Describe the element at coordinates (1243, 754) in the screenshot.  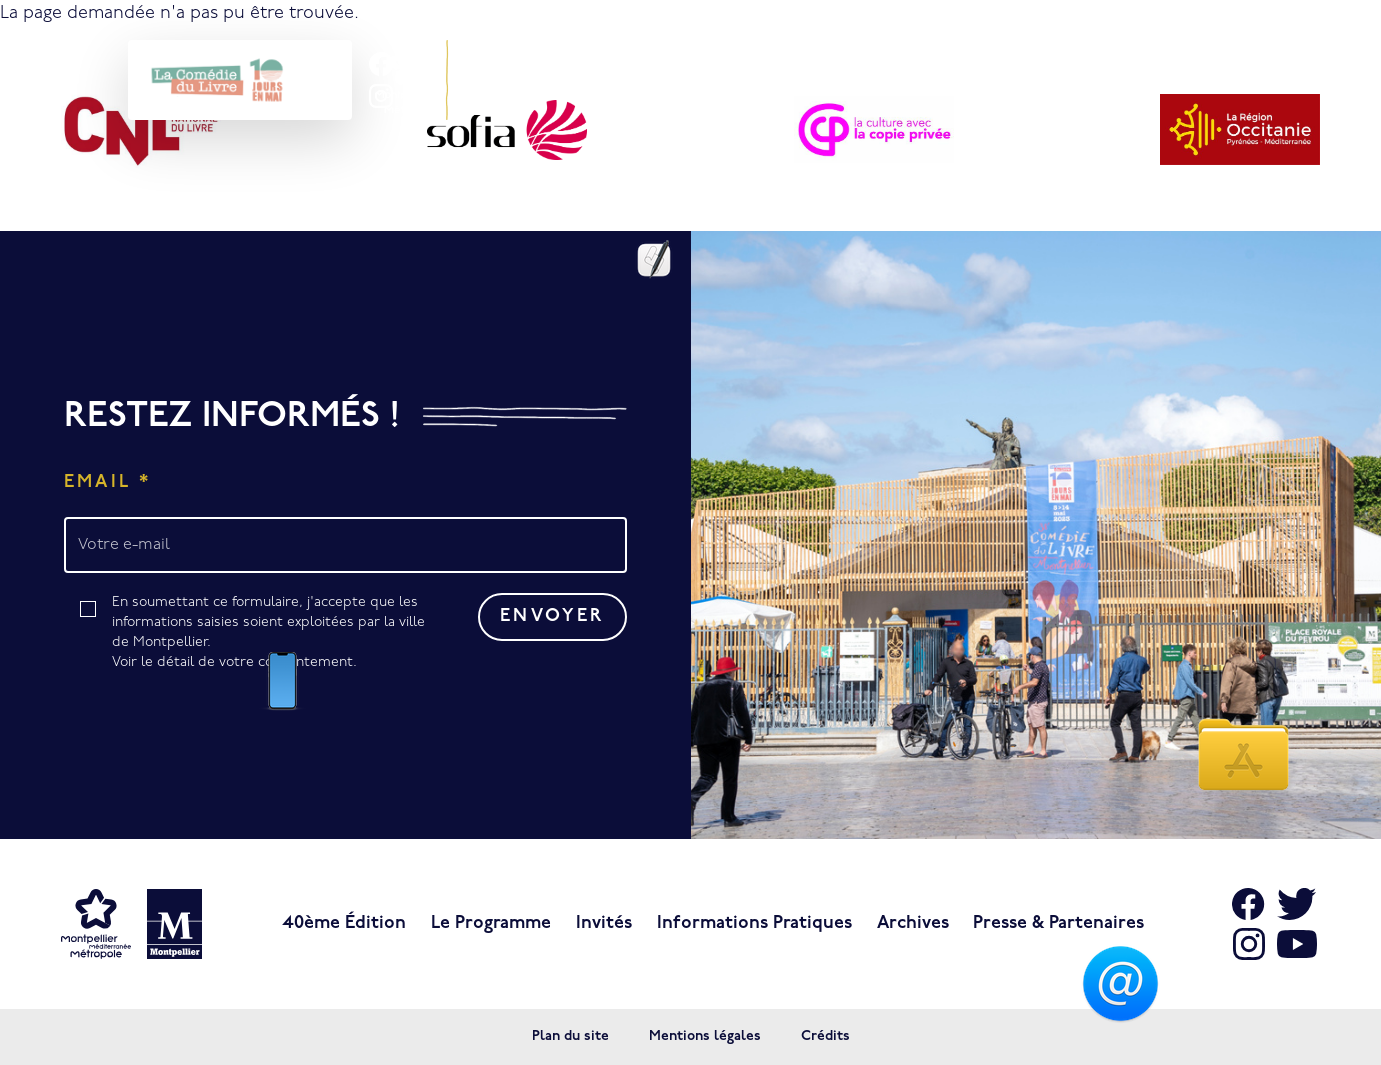
I see `open templates folder` at that location.